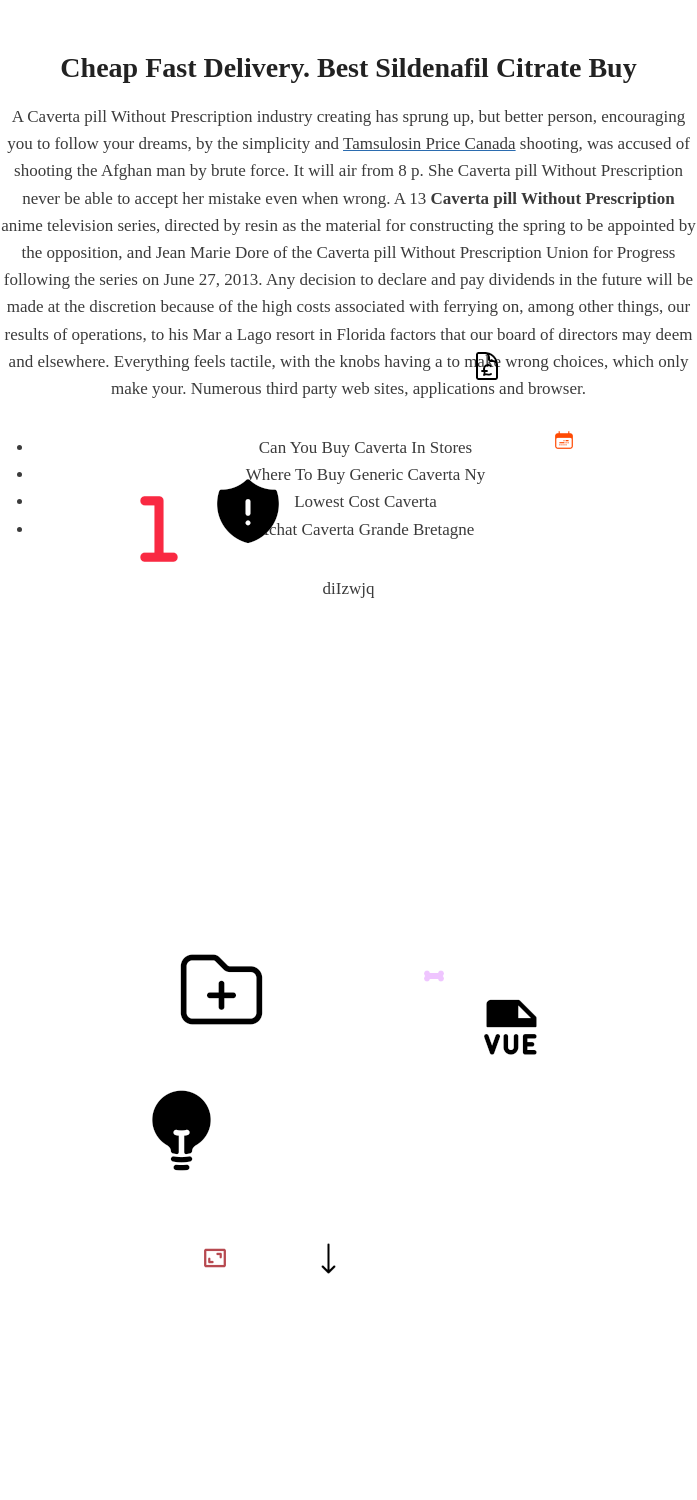 This screenshot has width=697, height=1500. I want to click on select a date range, so click(564, 440).